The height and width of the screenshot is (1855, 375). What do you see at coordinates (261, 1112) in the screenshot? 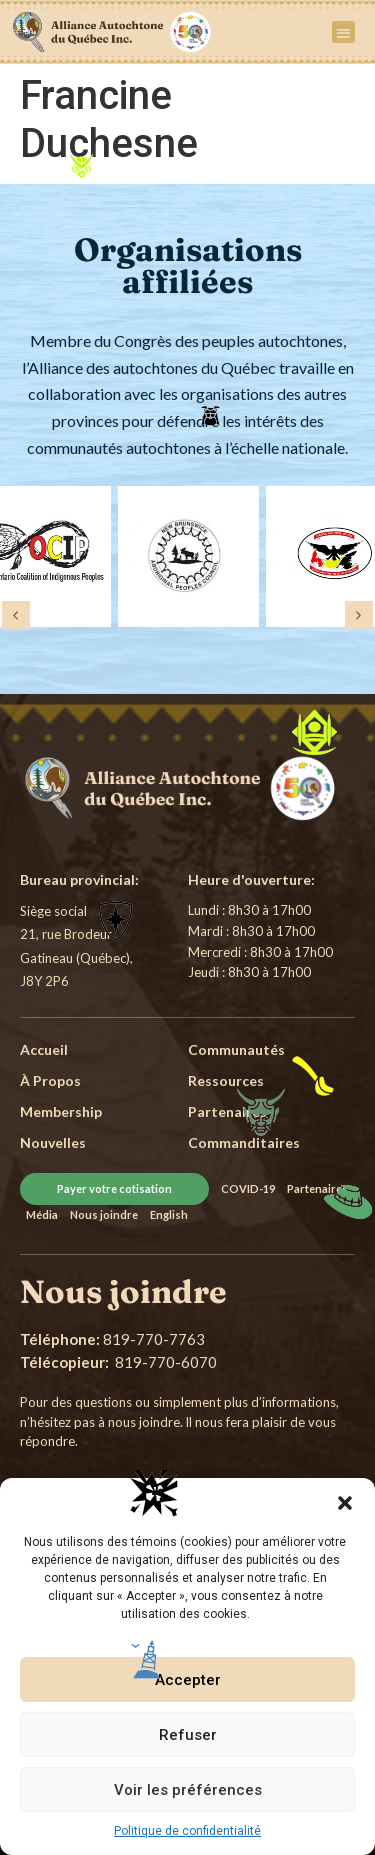
I see `select oni character or avatar` at bounding box center [261, 1112].